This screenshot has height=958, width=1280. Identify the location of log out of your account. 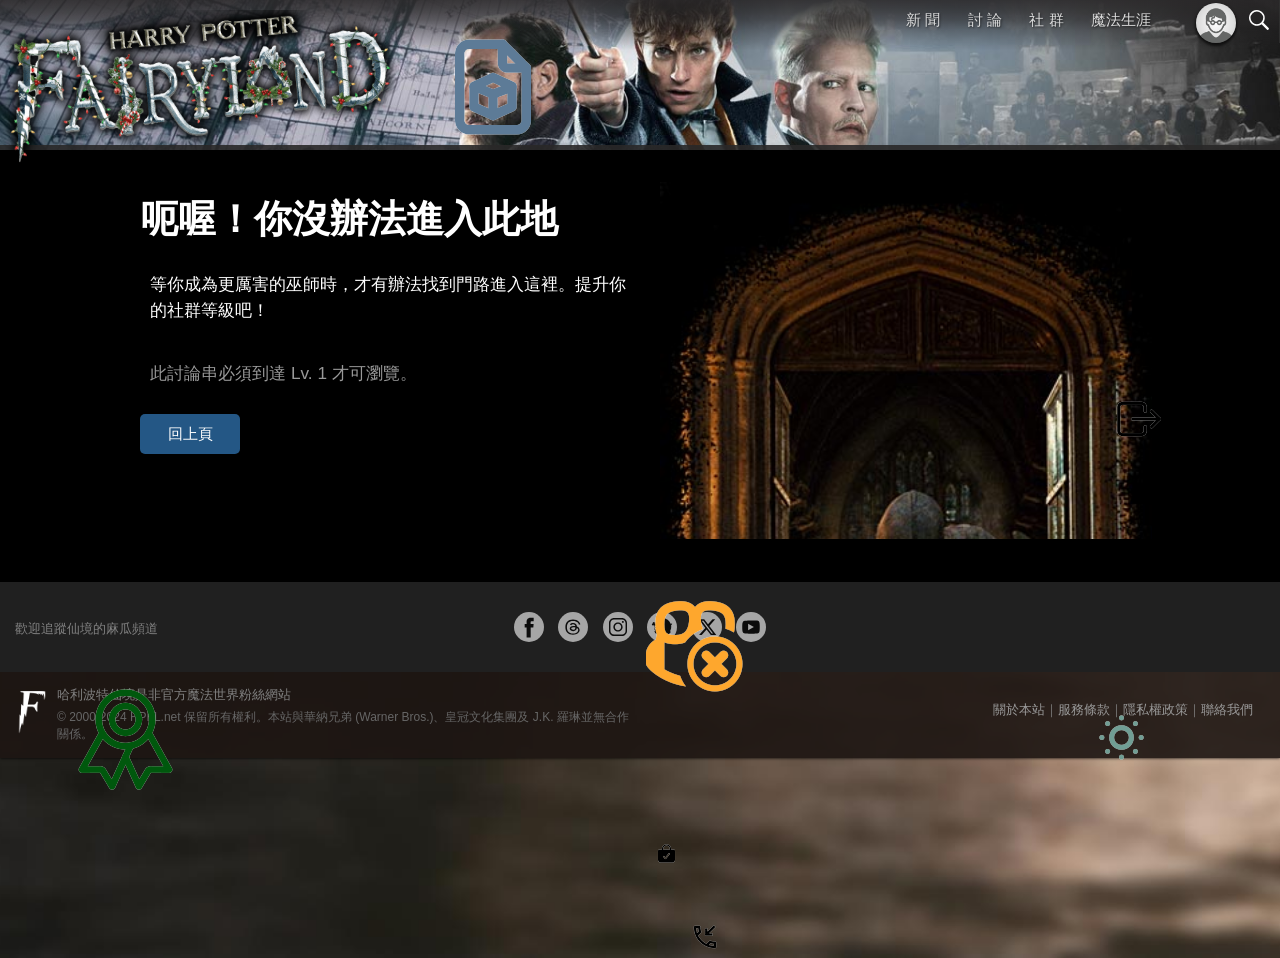
(1139, 419).